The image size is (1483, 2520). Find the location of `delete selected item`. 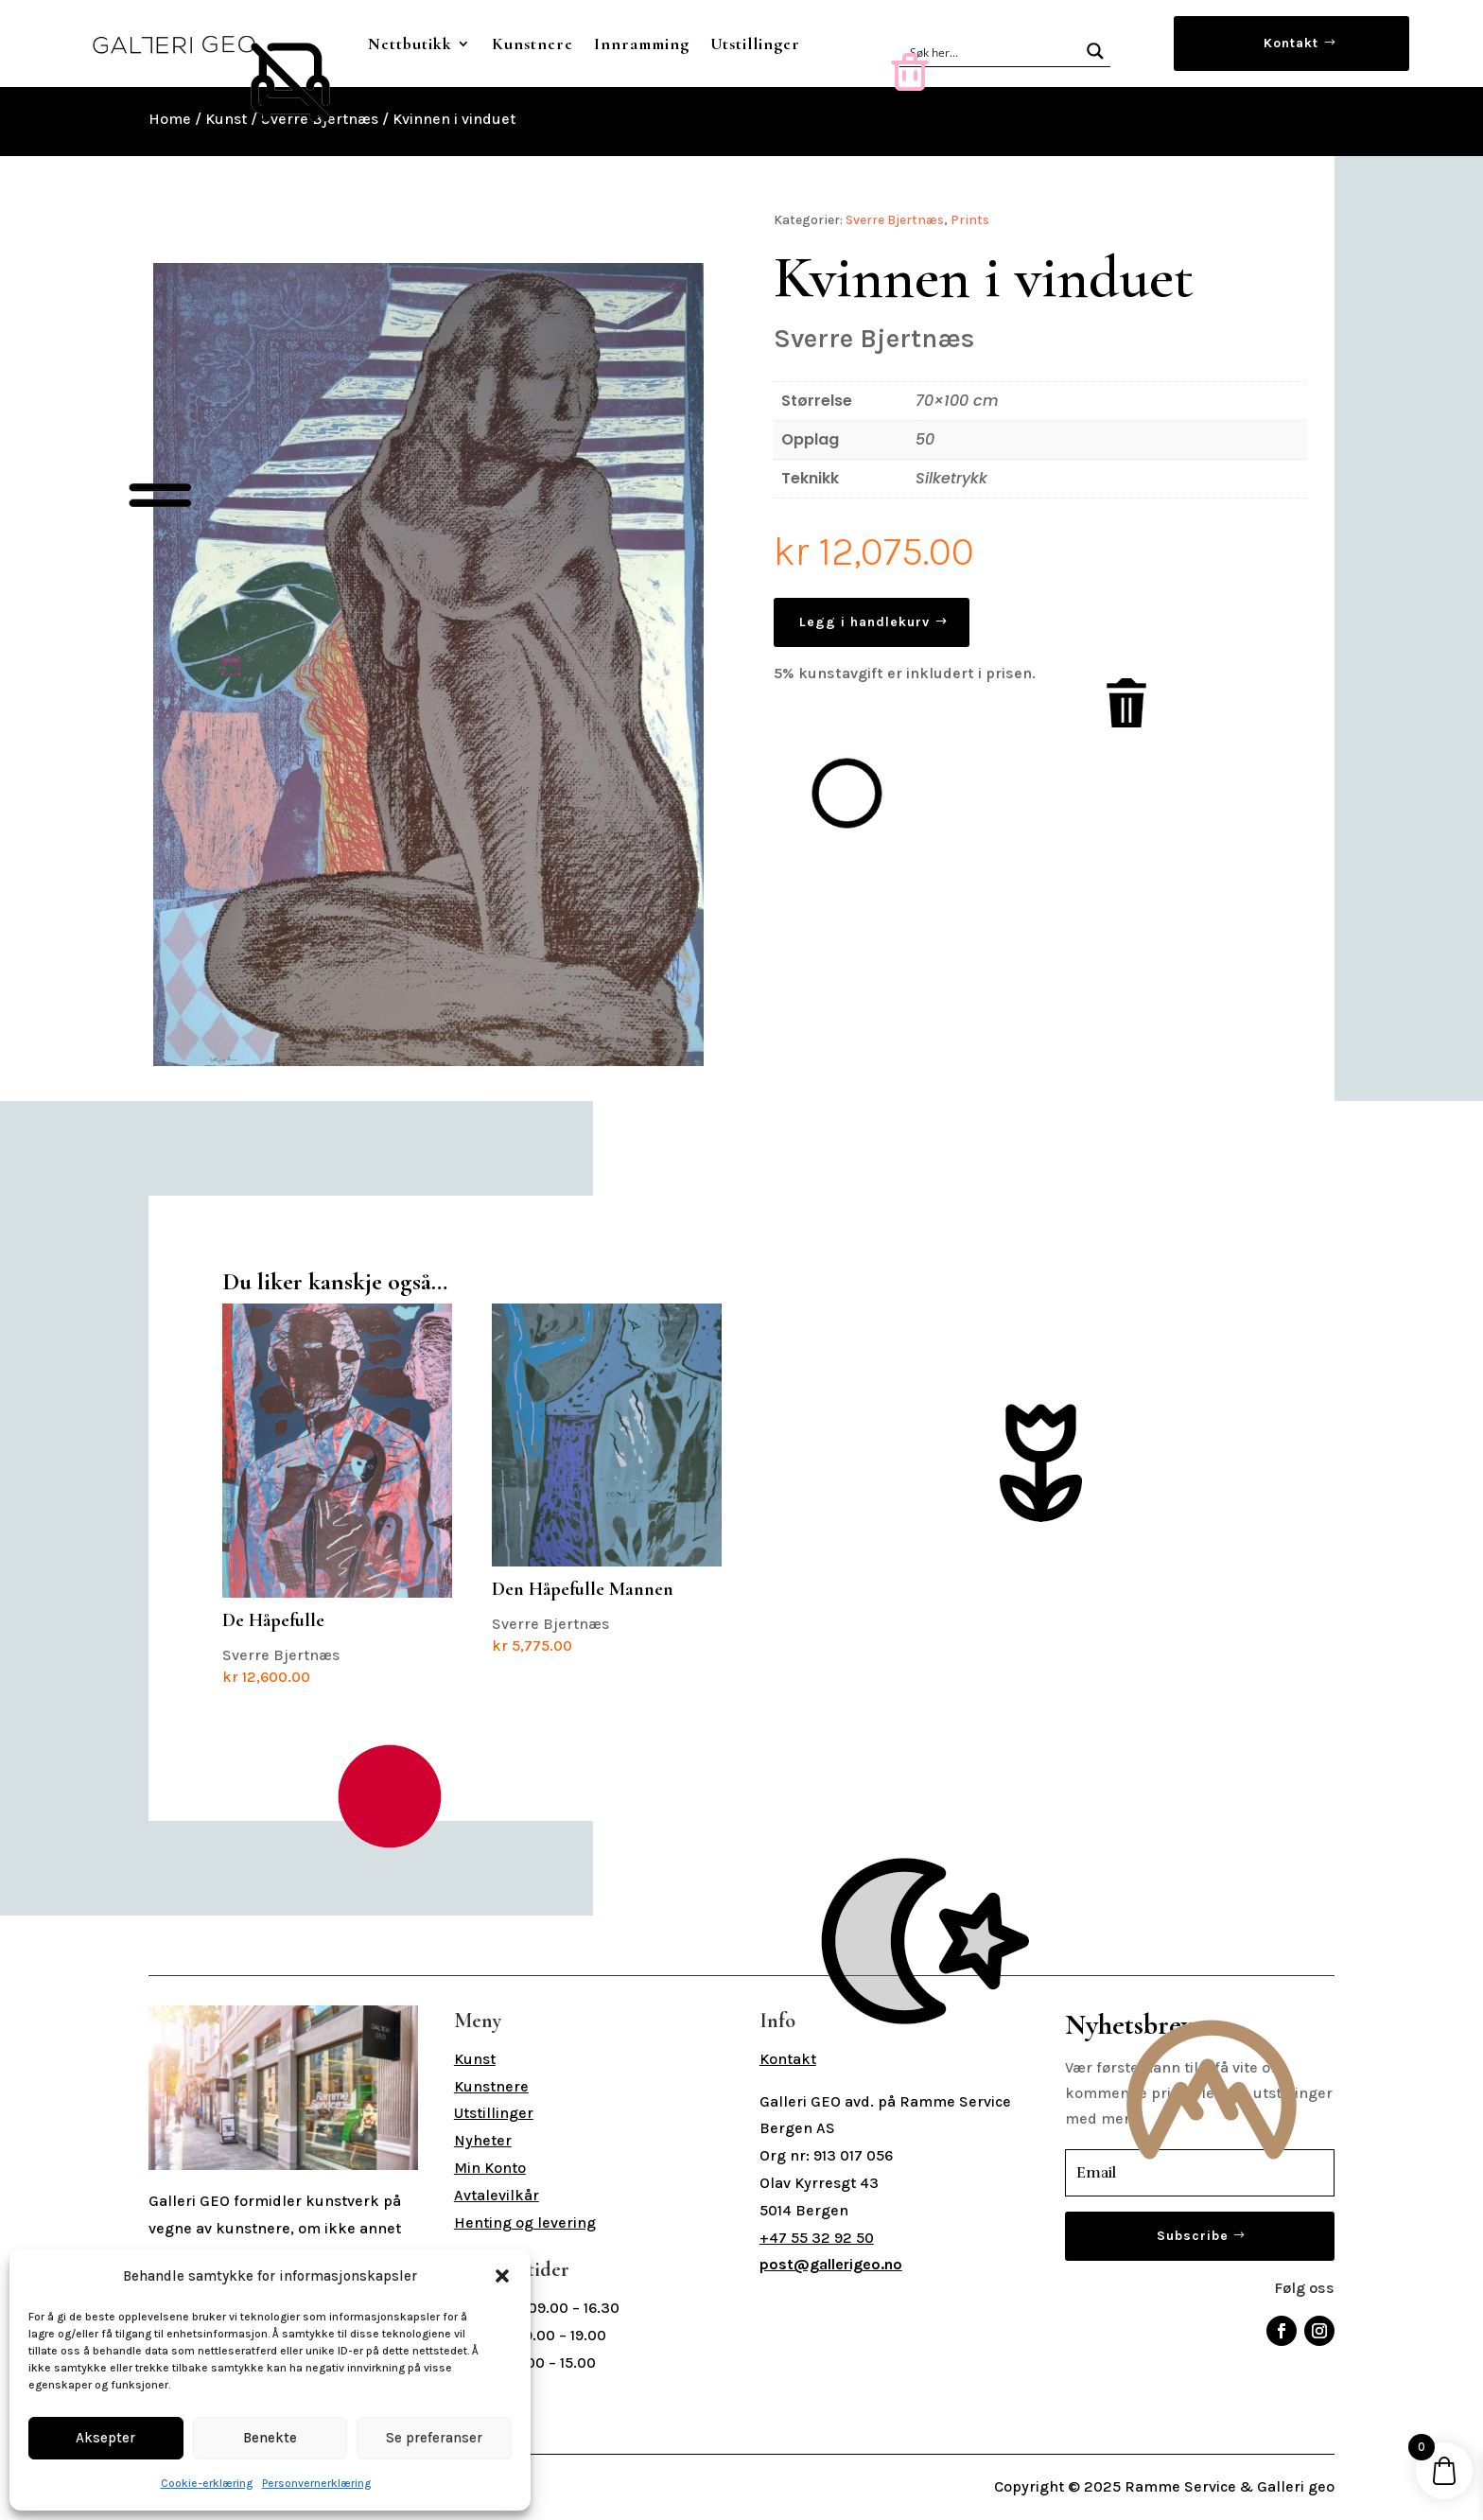

delete selected item is located at coordinates (1126, 703).